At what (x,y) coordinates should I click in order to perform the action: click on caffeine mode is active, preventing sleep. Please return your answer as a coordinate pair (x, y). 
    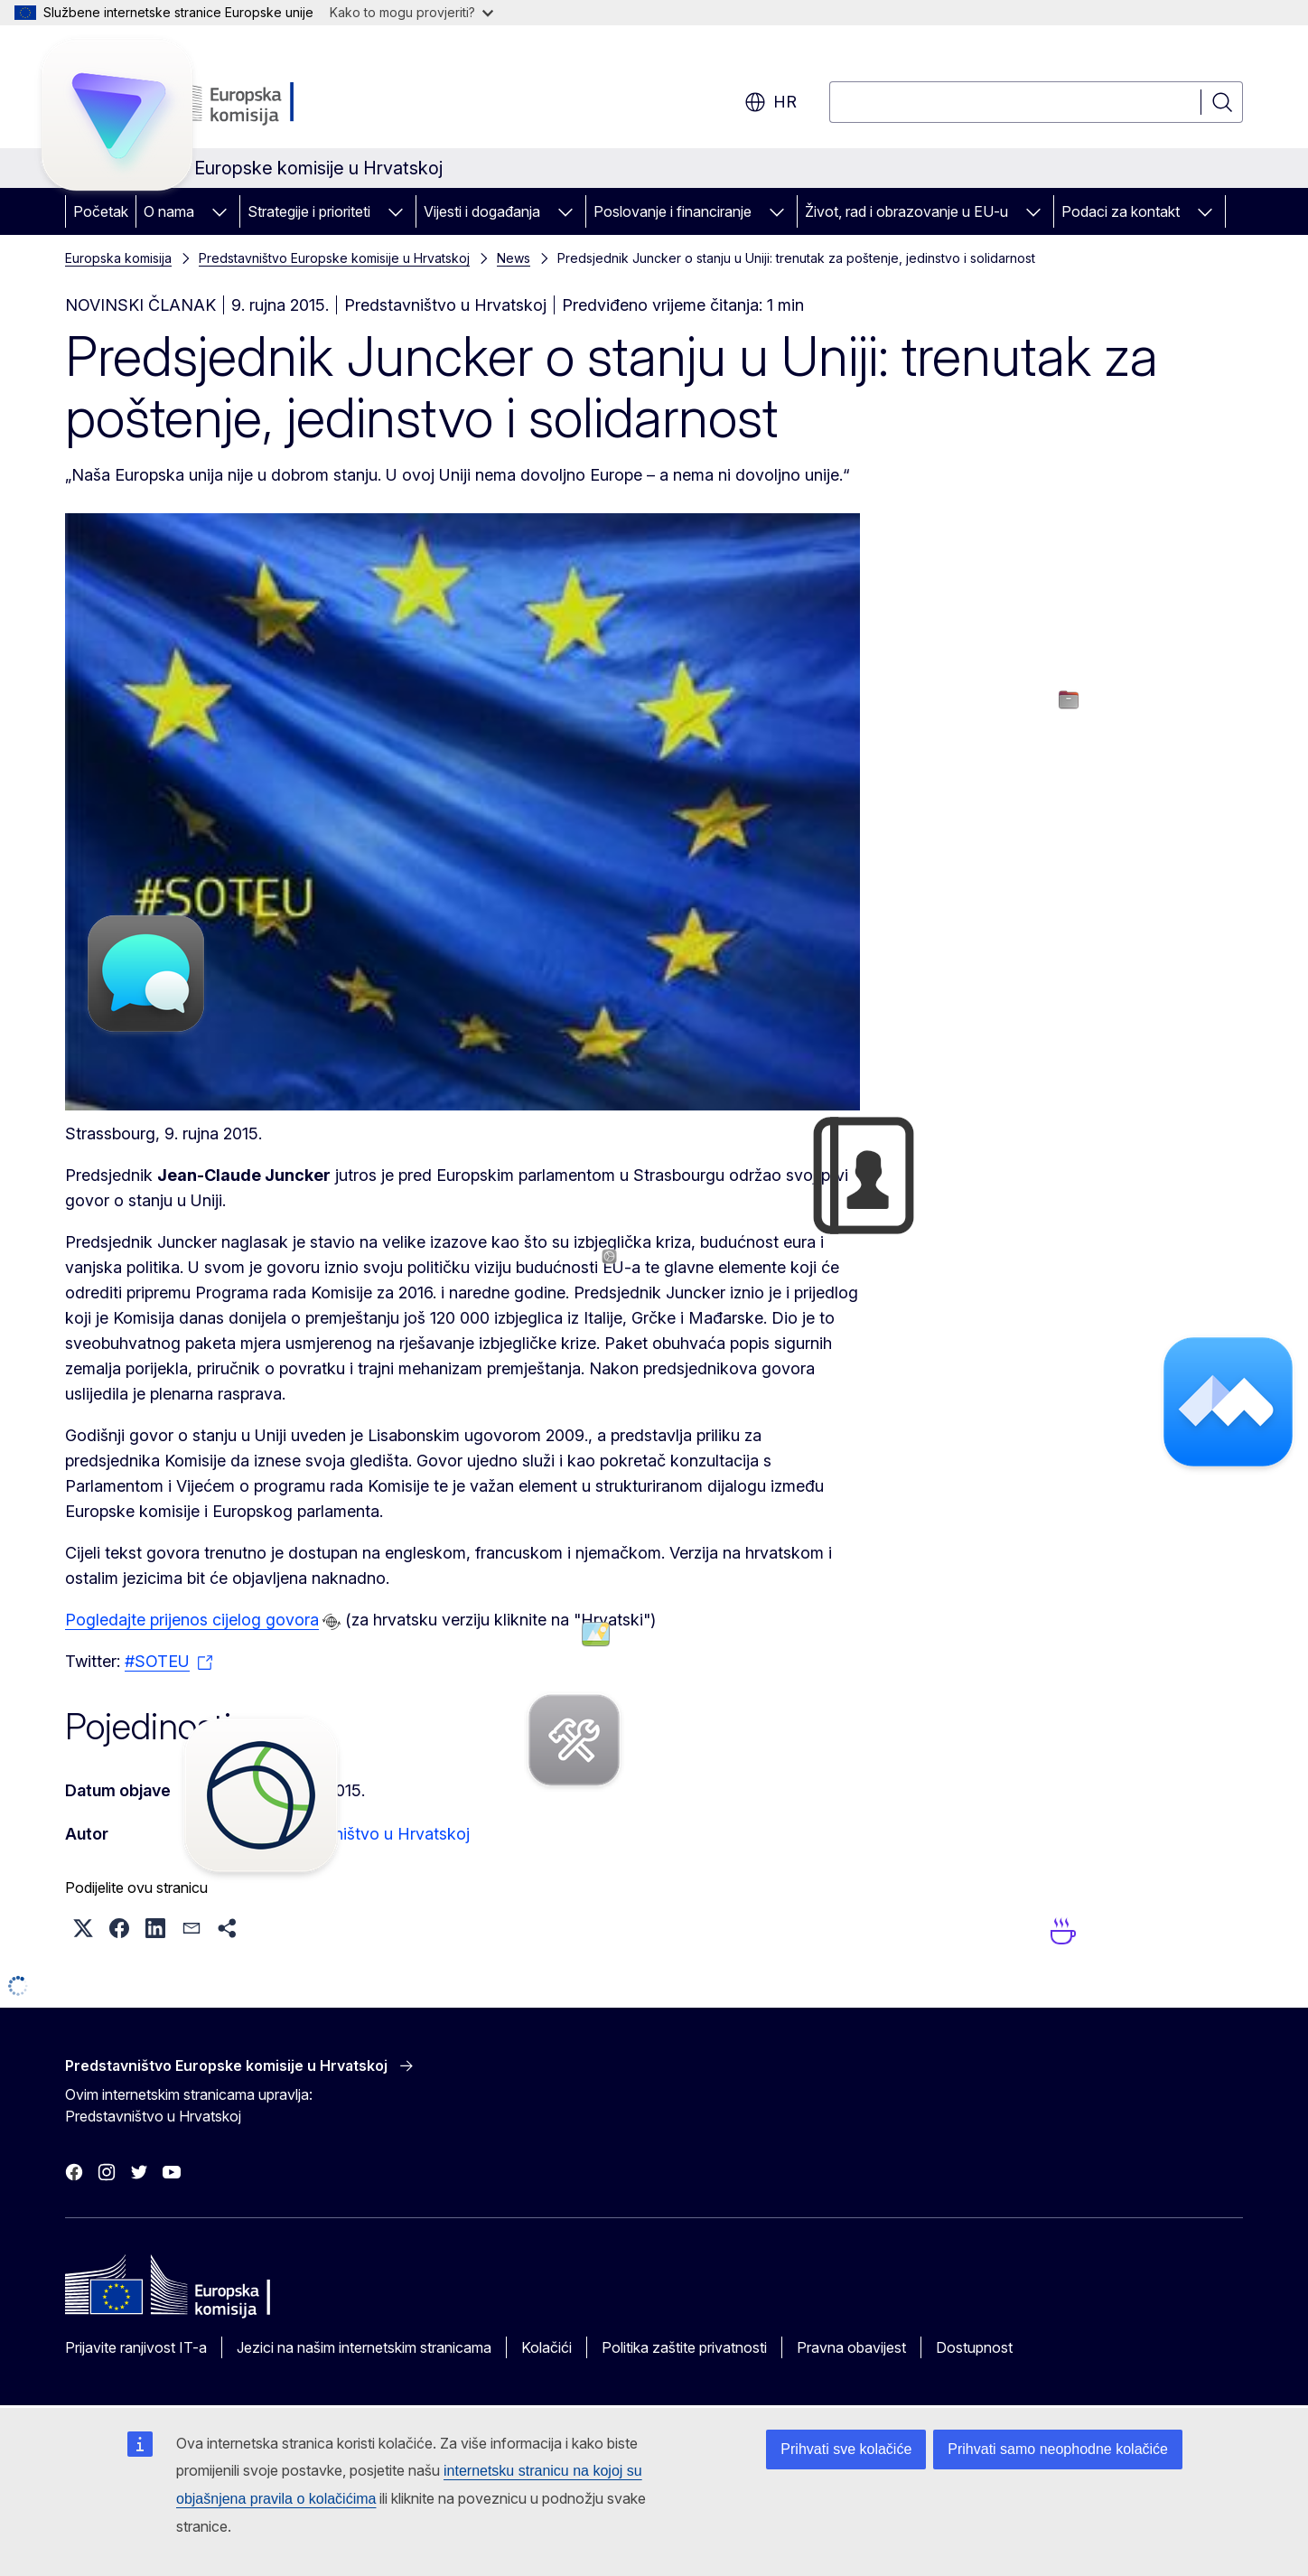
    Looking at the image, I should click on (1063, 1932).